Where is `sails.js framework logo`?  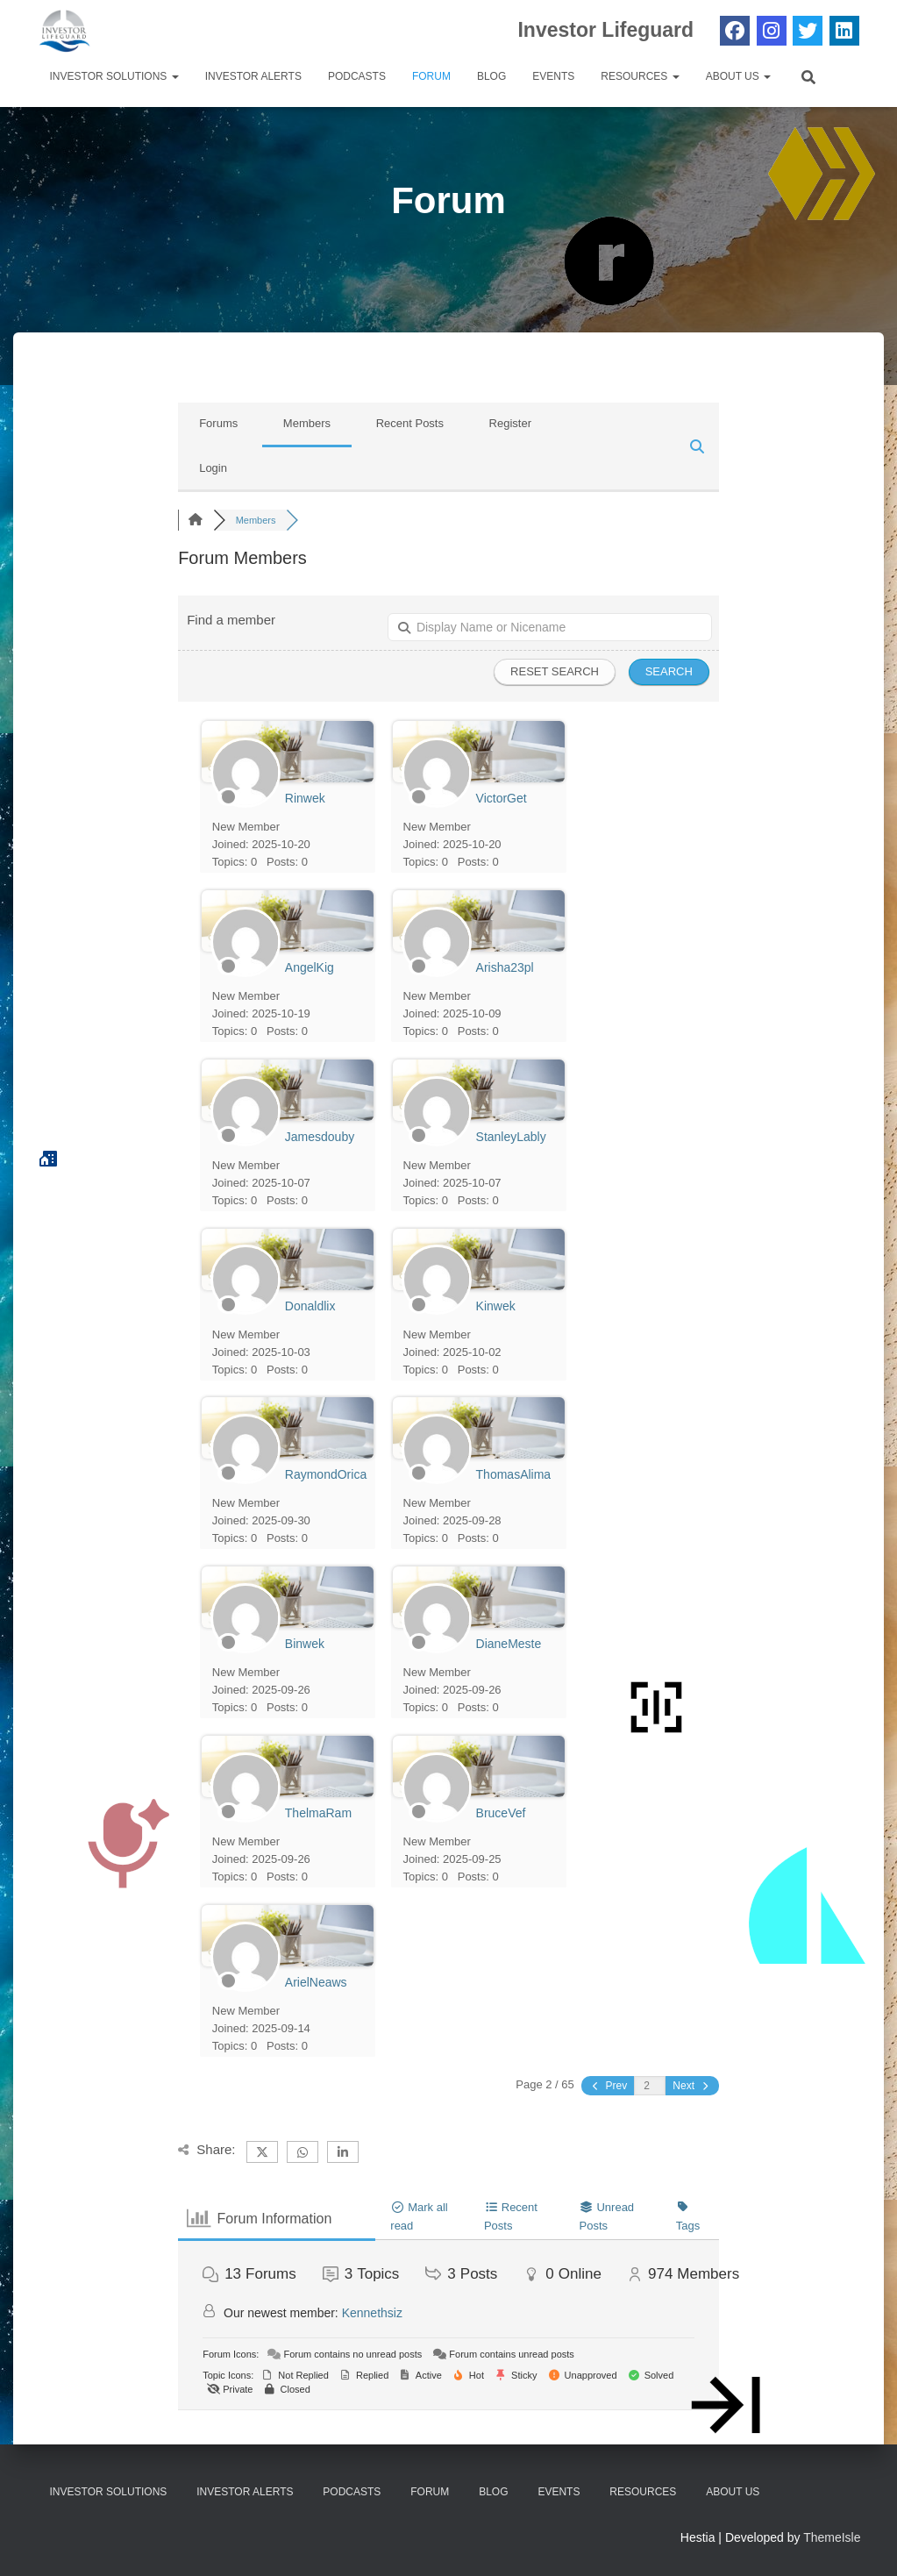 sails.js framework logo is located at coordinates (807, 1905).